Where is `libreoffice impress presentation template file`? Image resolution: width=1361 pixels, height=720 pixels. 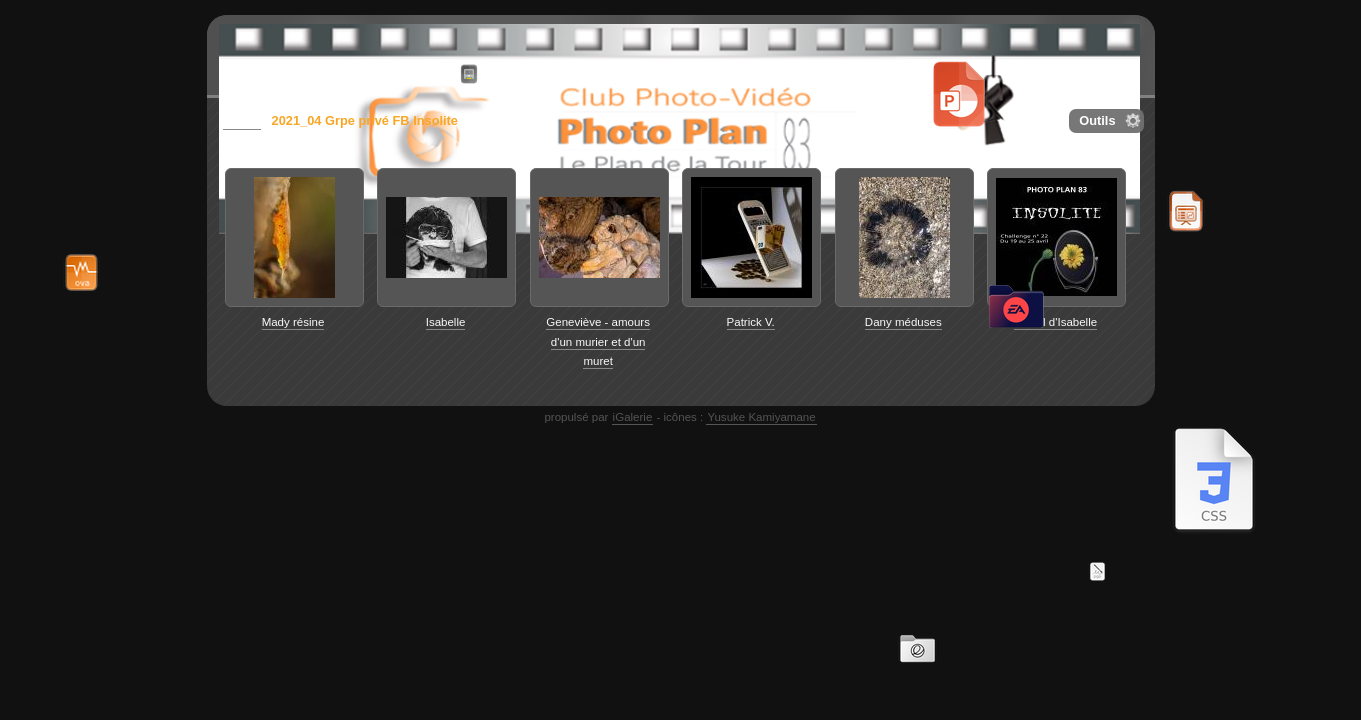 libreoffice impress presentation template file is located at coordinates (1186, 211).